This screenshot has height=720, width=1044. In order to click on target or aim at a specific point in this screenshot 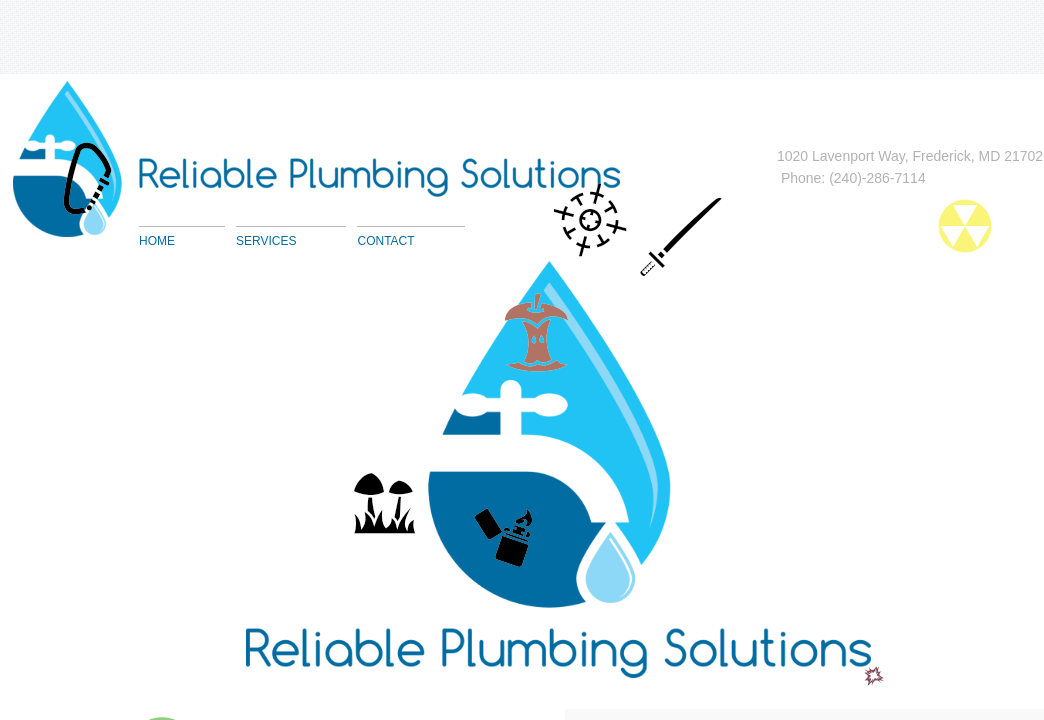, I will do `click(590, 220)`.